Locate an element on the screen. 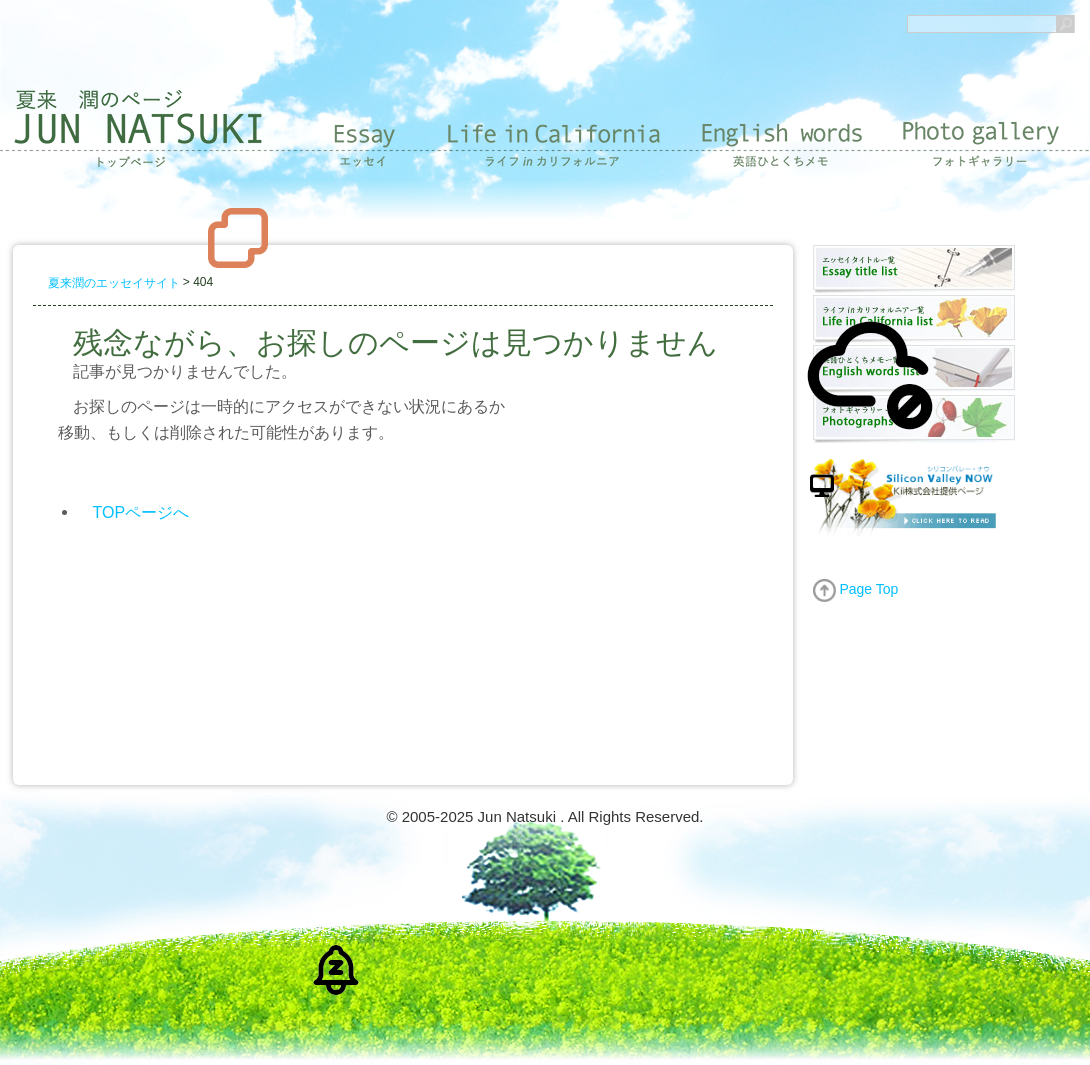 The width and height of the screenshot is (1090, 1065). combine or merge selected layers is located at coordinates (238, 238).